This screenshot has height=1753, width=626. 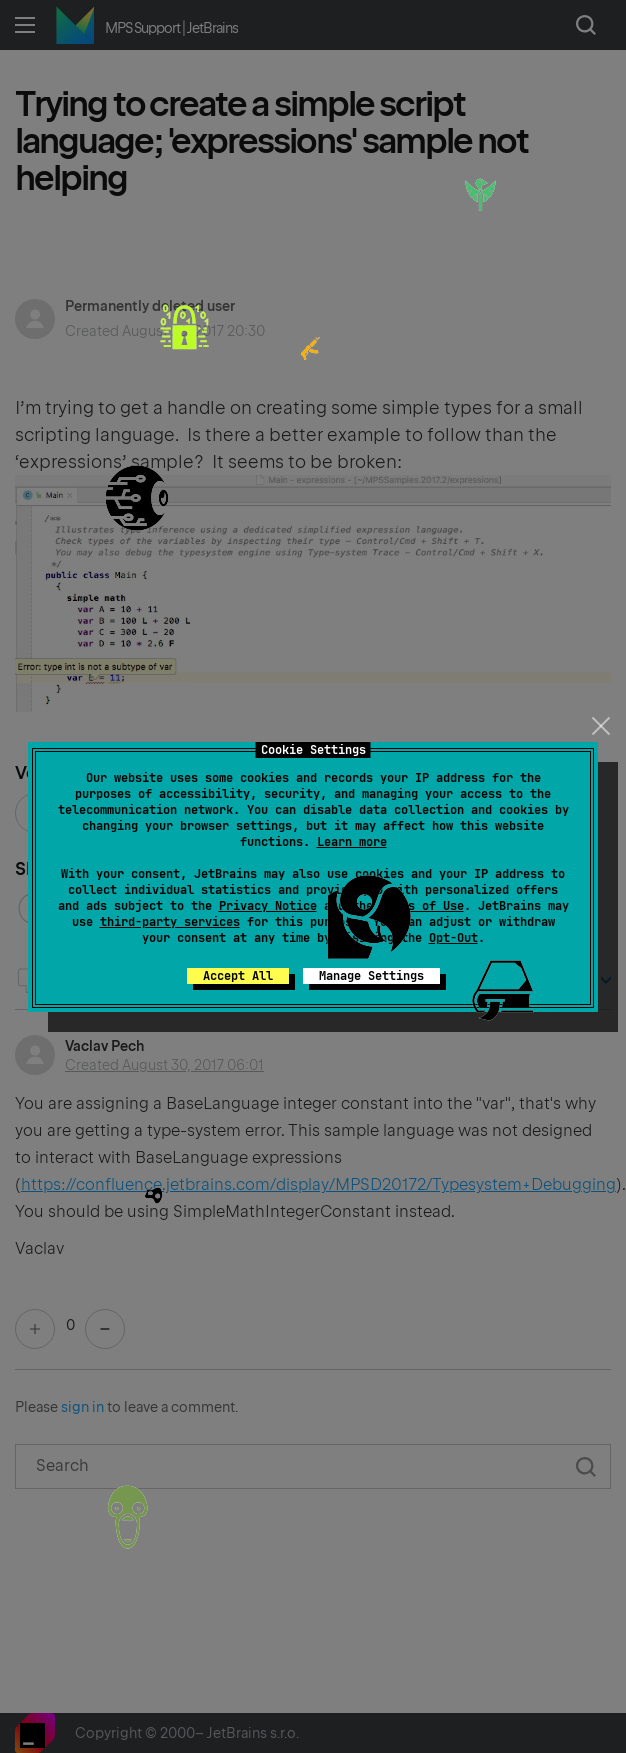 What do you see at coordinates (184, 327) in the screenshot?
I see `indicates a secure encrypted connection` at bounding box center [184, 327].